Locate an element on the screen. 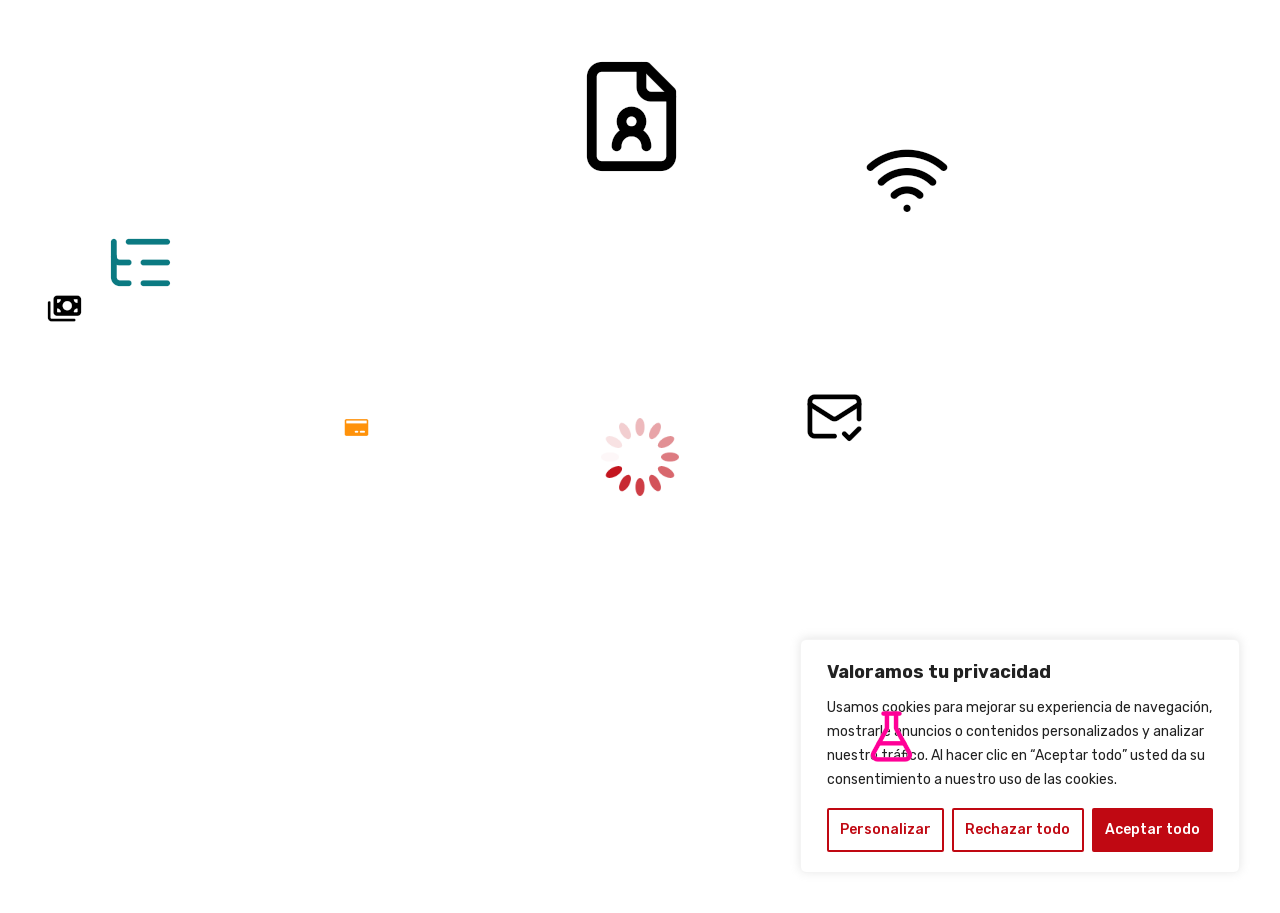  email sent successfully is located at coordinates (834, 416).